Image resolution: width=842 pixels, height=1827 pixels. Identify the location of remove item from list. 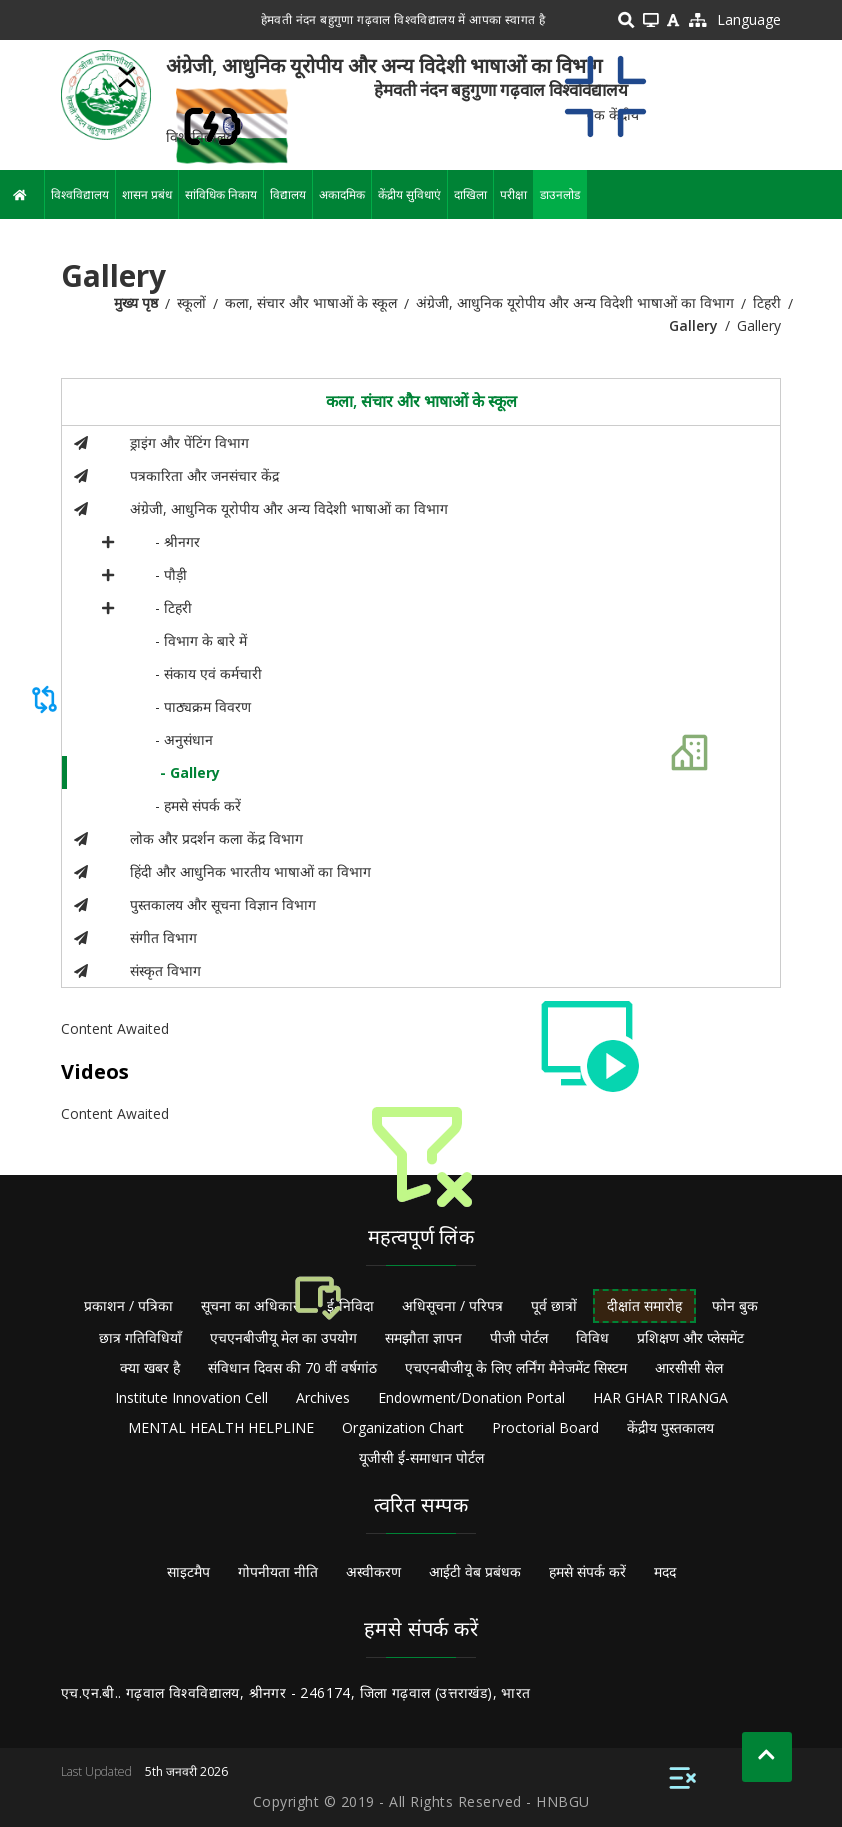
(683, 1778).